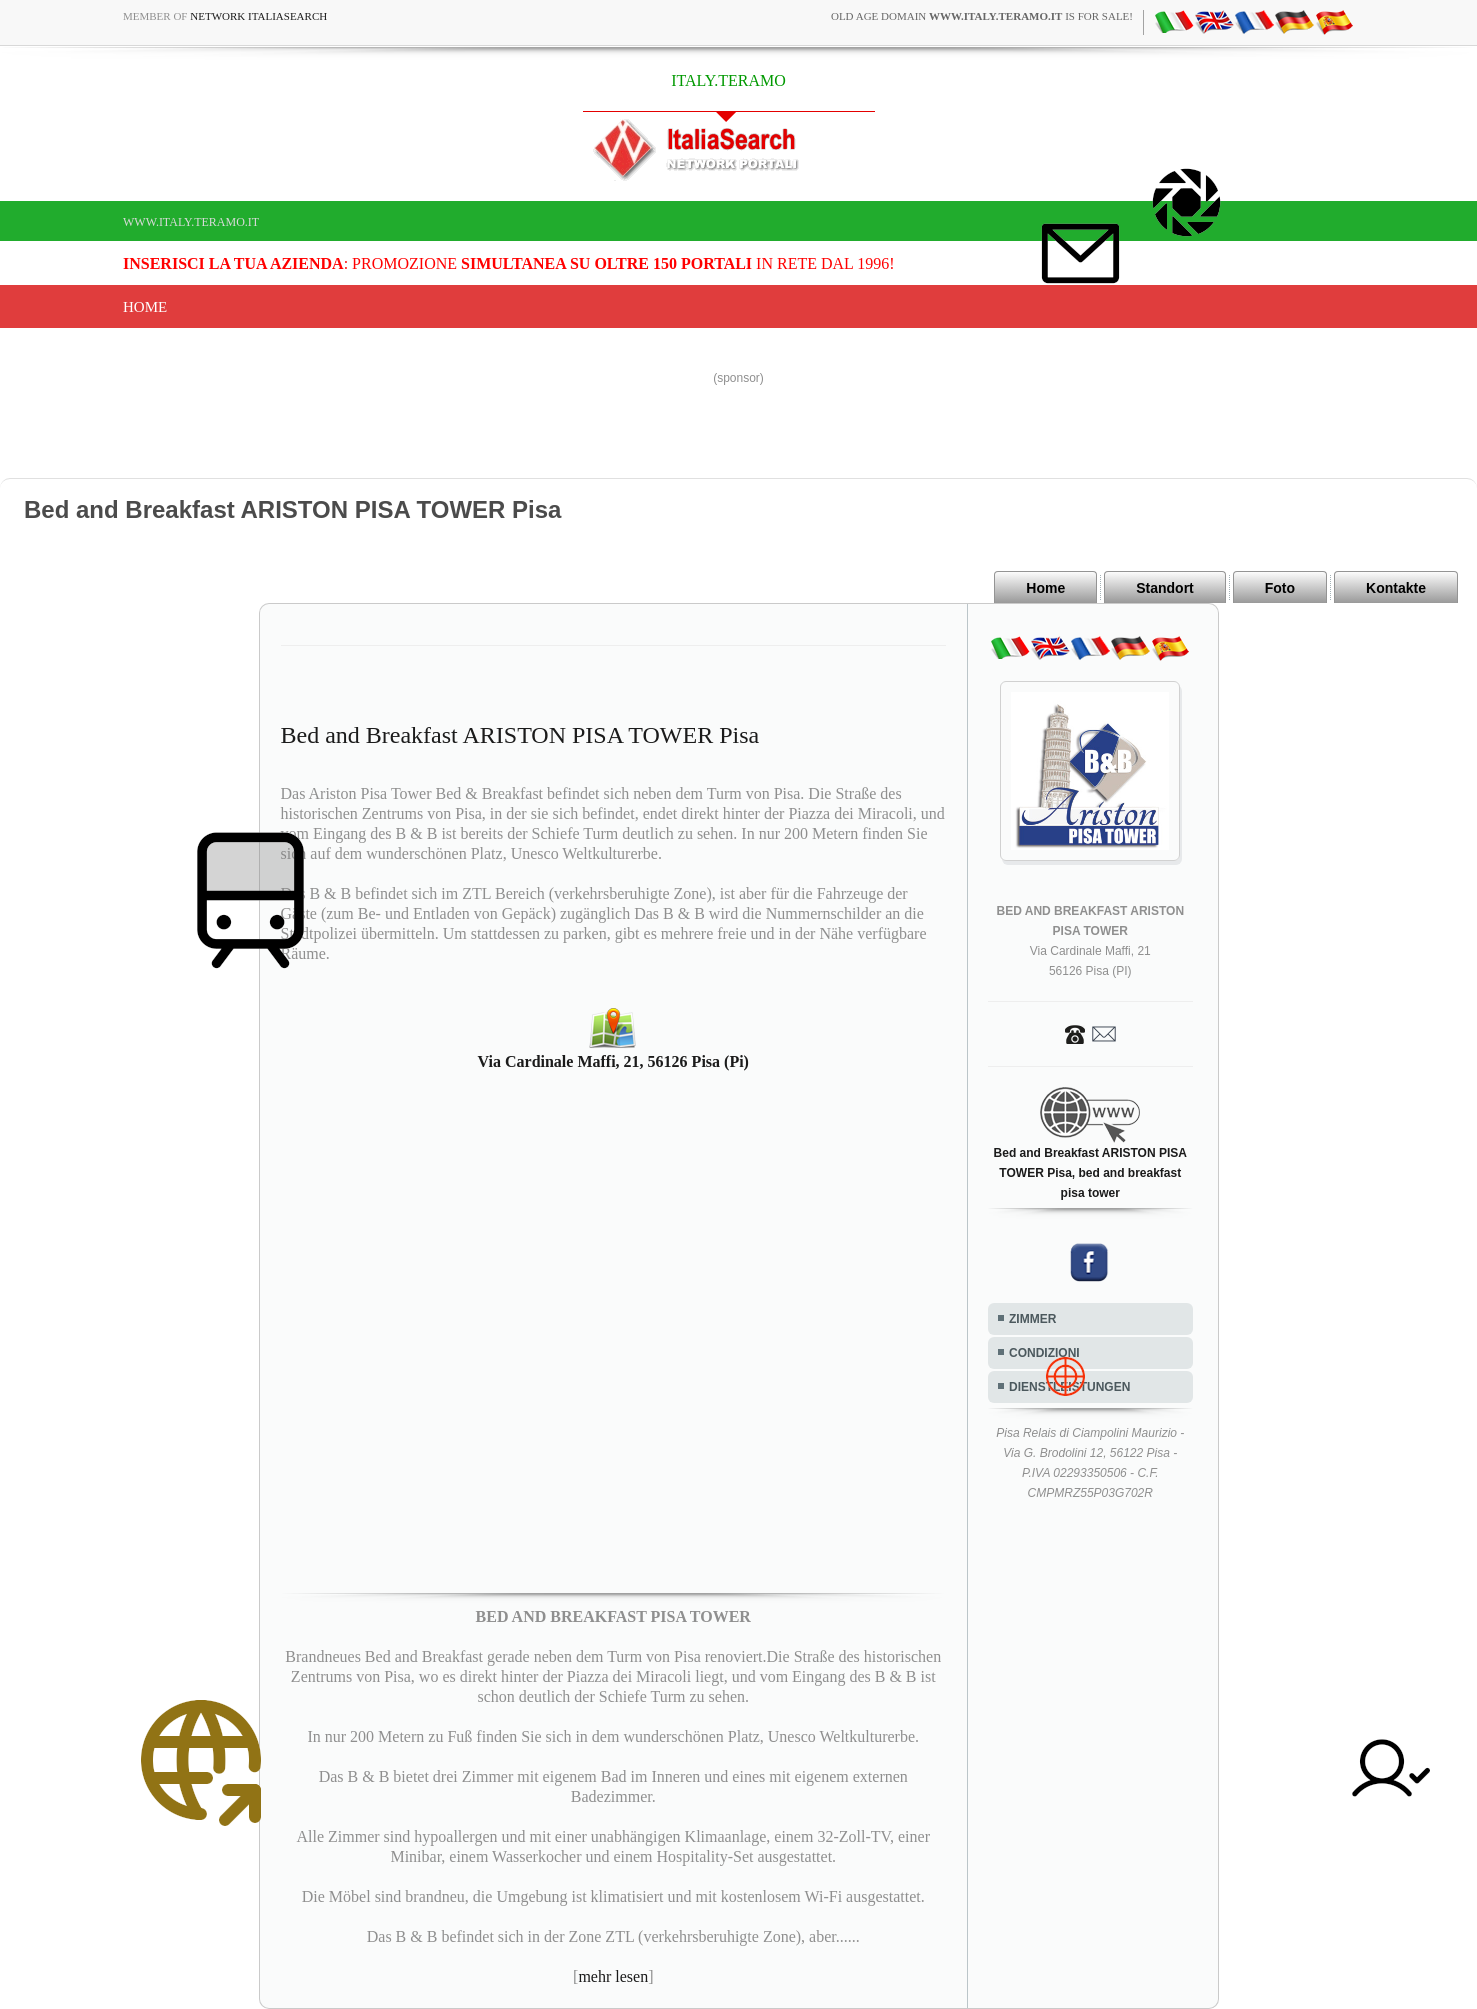 This screenshot has width=1477, height=2009. Describe the element at coordinates (1080, 253) in the screenshot. I see `open your inbox` at that location.